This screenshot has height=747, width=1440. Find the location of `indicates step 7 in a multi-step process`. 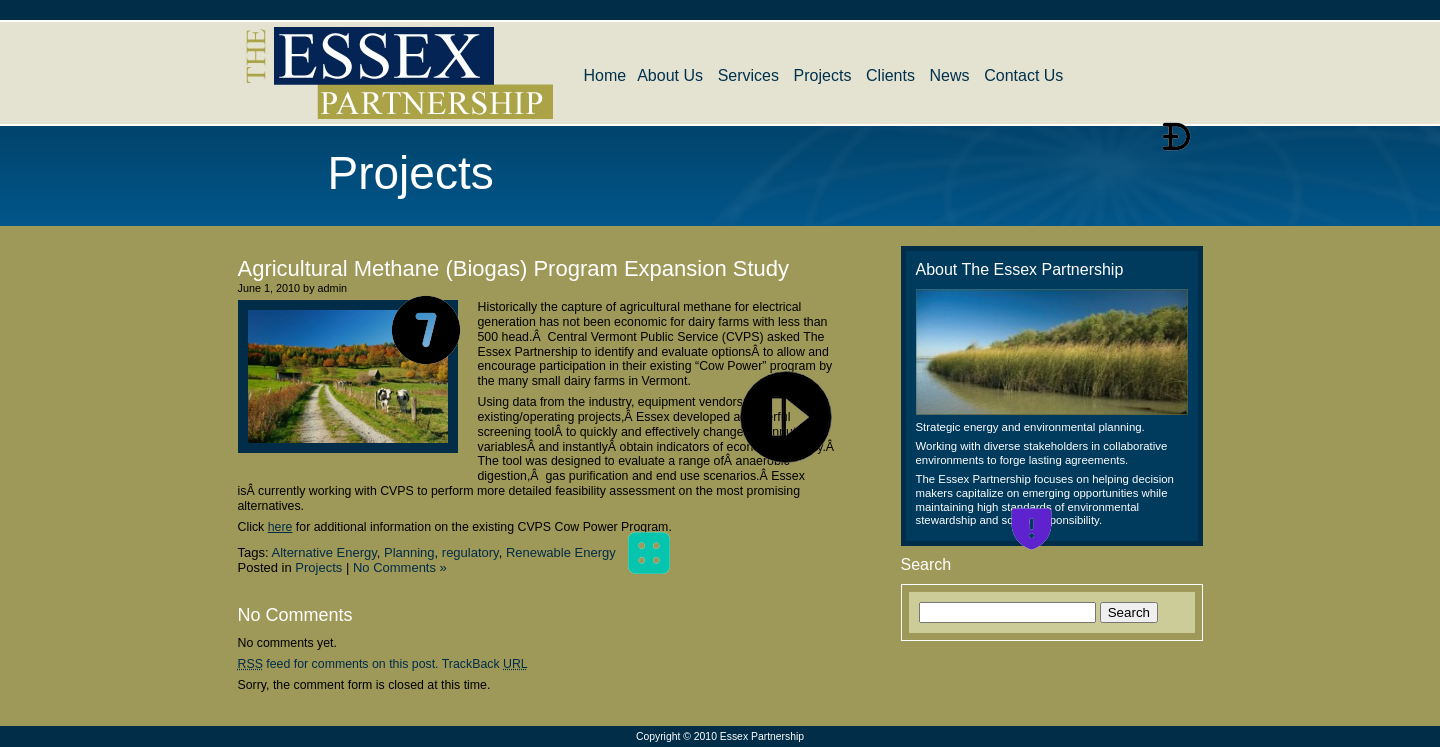

indicates step 7 in a multi-step process is located at coordinates (426, 330).